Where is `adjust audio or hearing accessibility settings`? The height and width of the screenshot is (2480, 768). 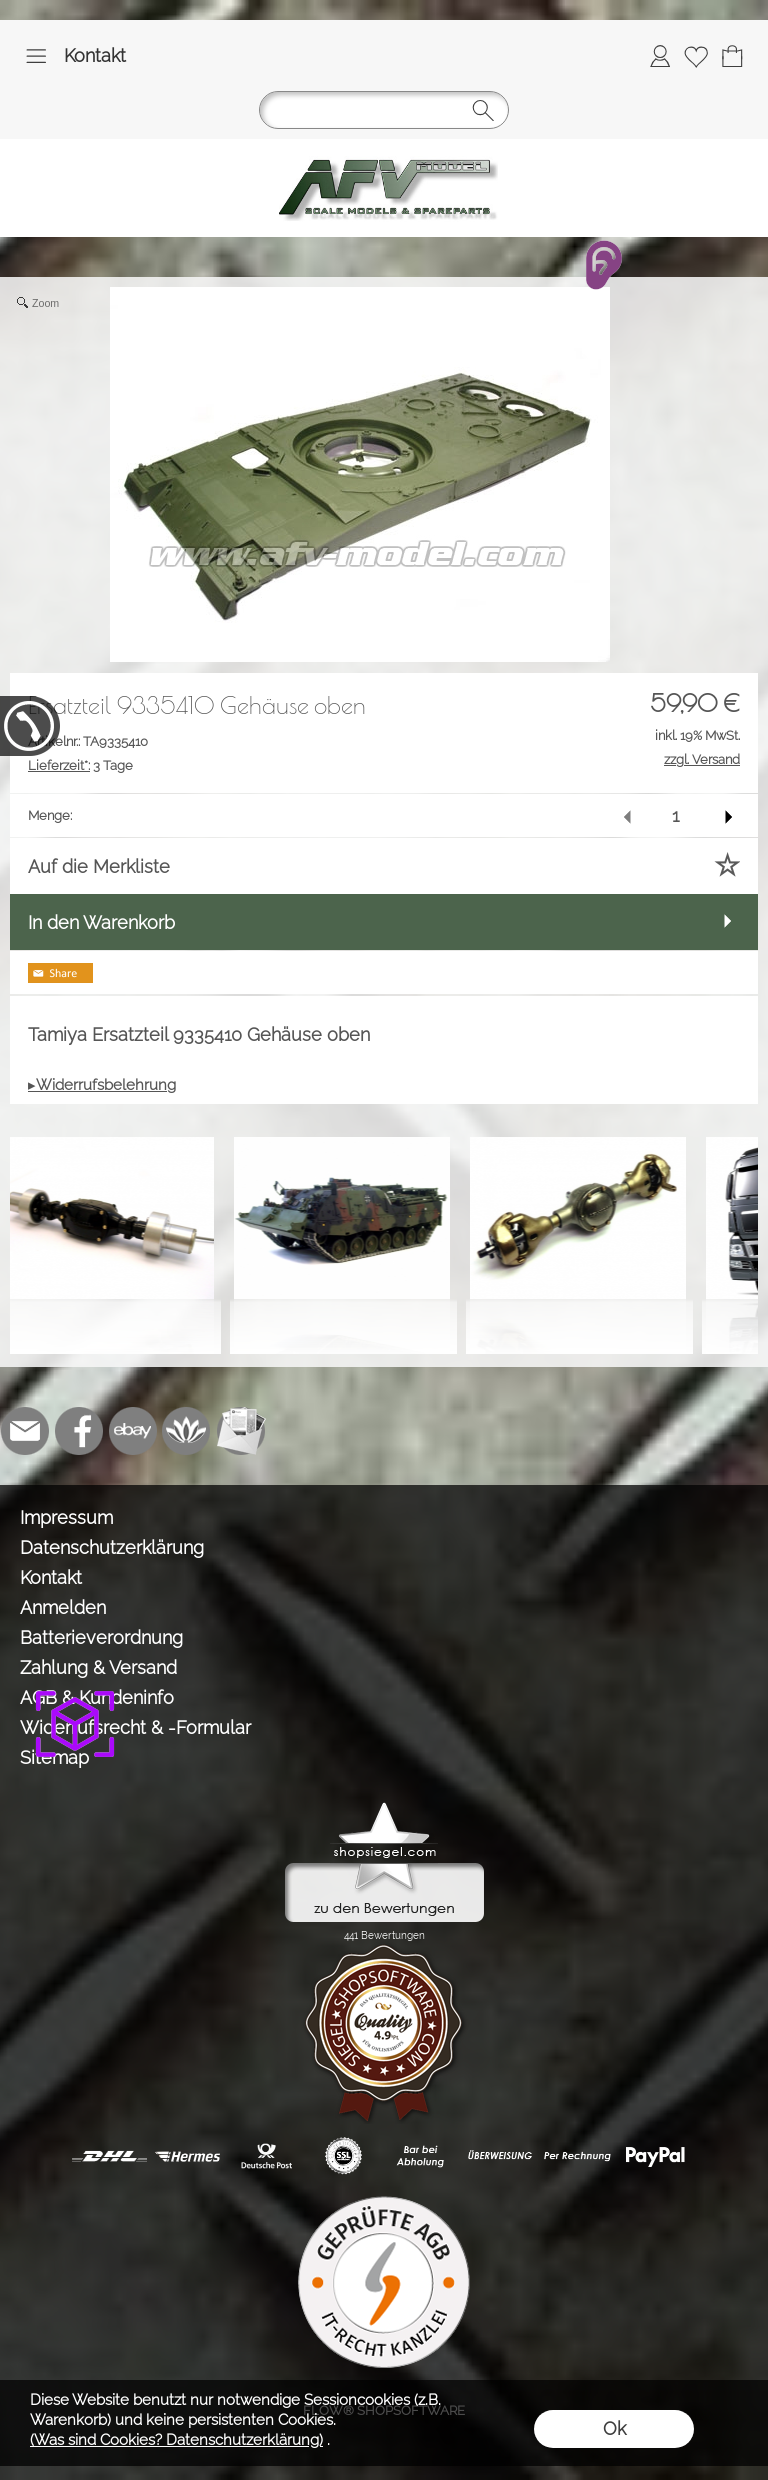
adjust audio or hearing accessibility settings is located at coordinates (604, 265).